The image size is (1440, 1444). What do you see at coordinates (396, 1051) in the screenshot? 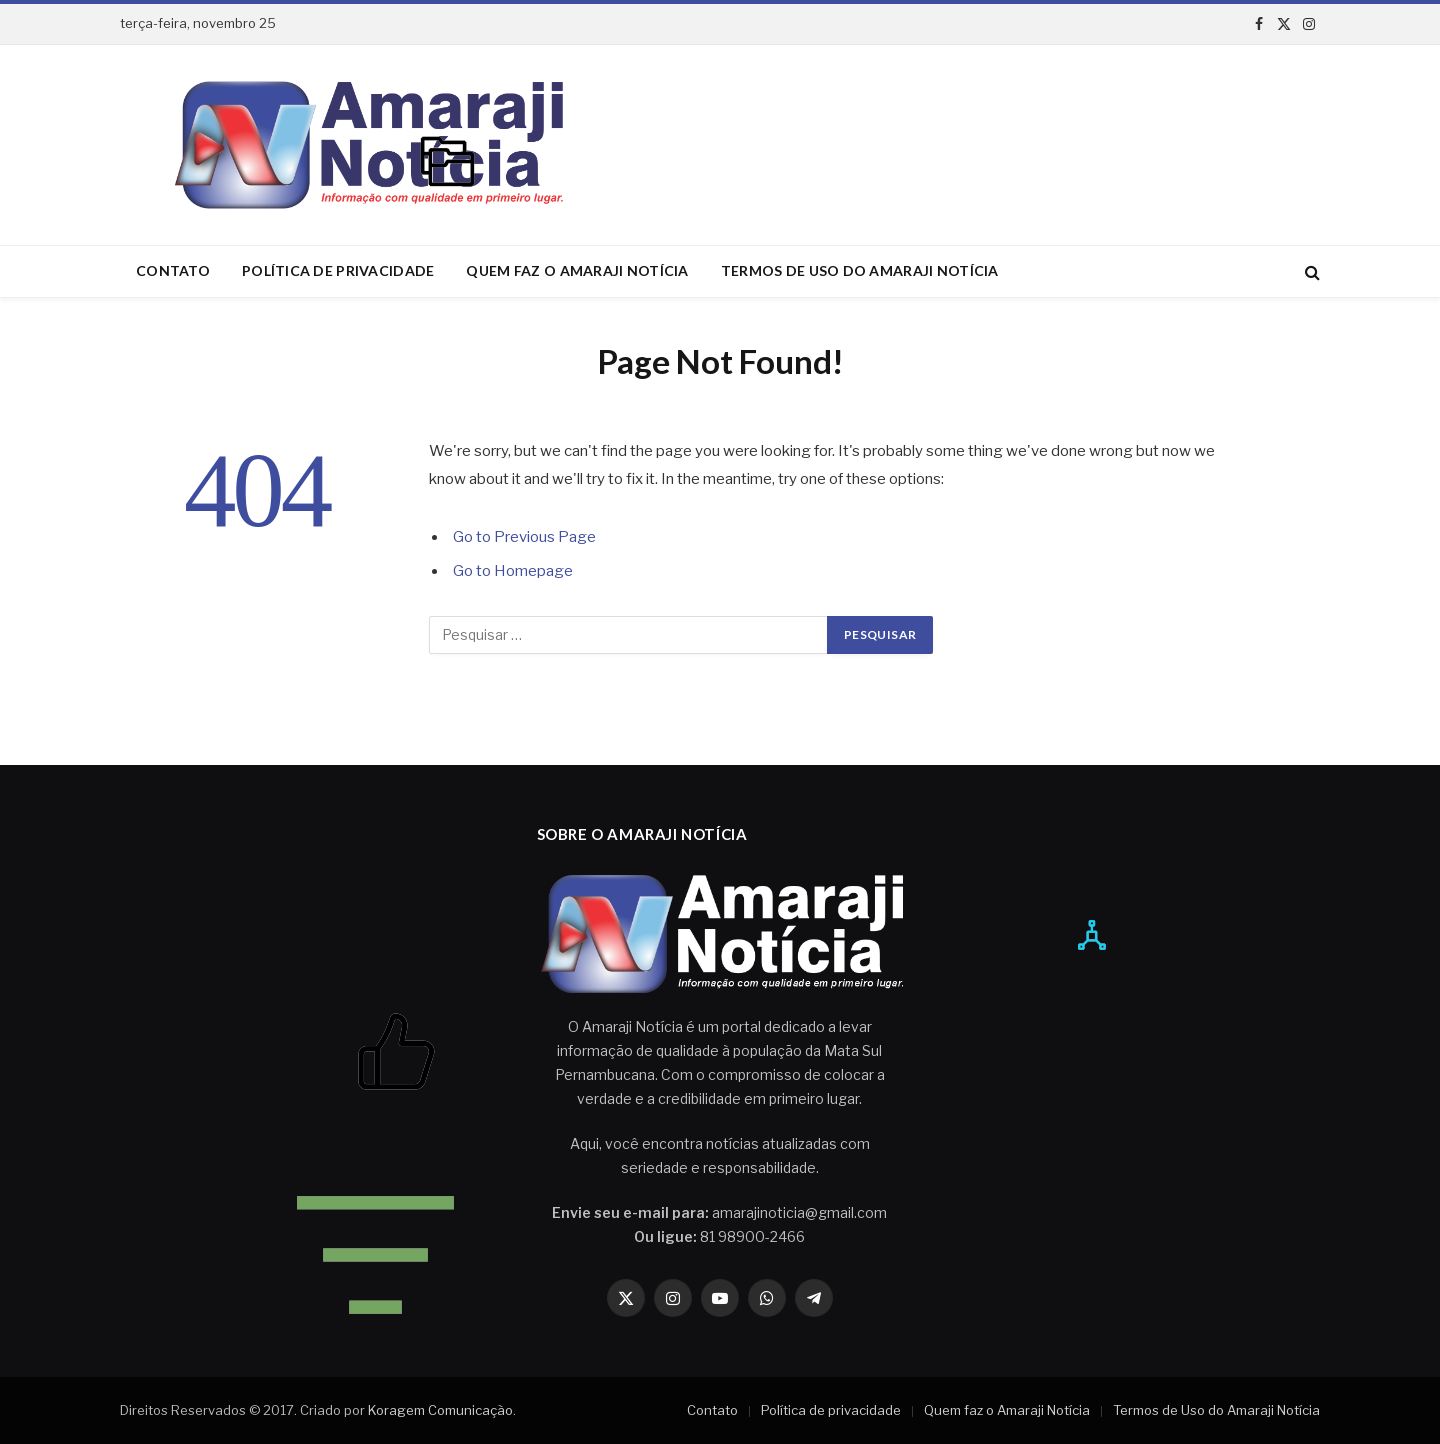
I see `like or approve content` at bounding box center [396, 1051].